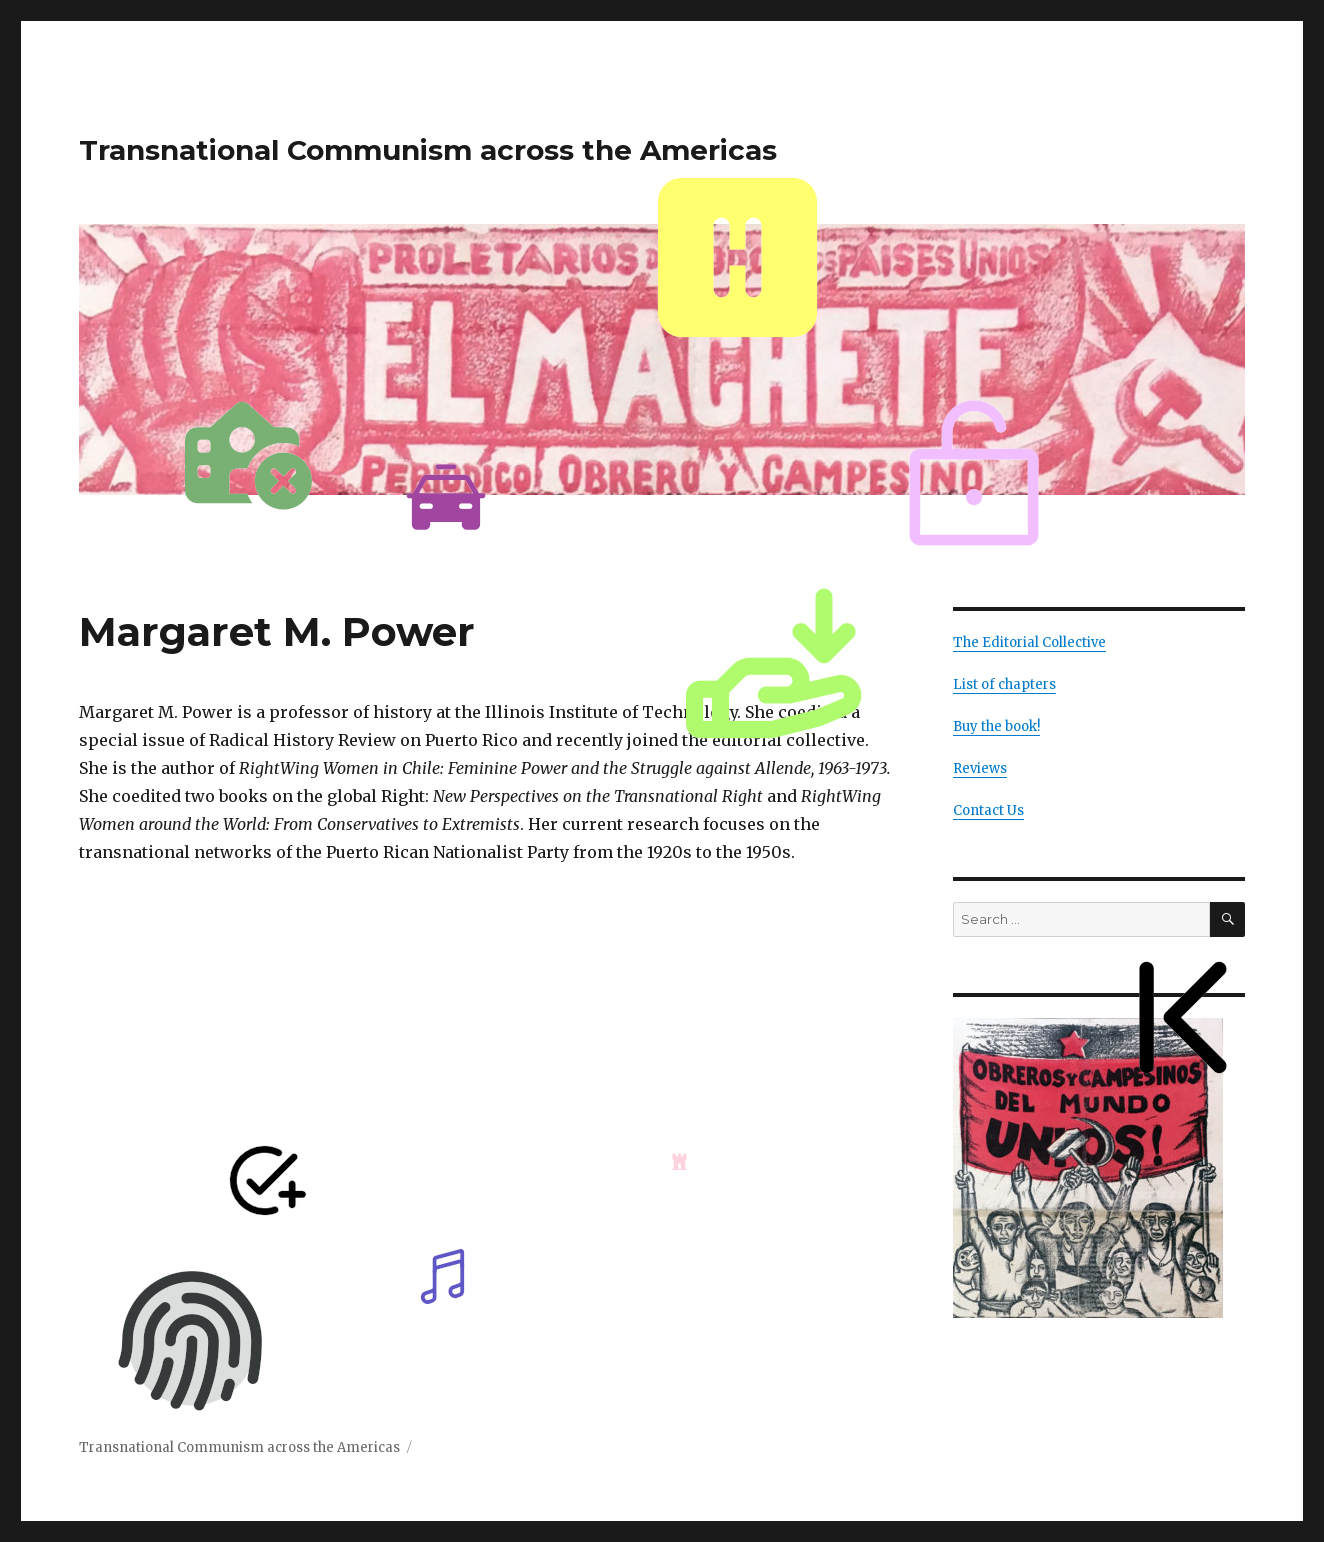 Image resolution: width=1324 pixels, height=1542 pixels. What do you see at coordinates (264, 1180) in the screenshot?
I see `add a new task to your list` at bounding box center [264, 1180].